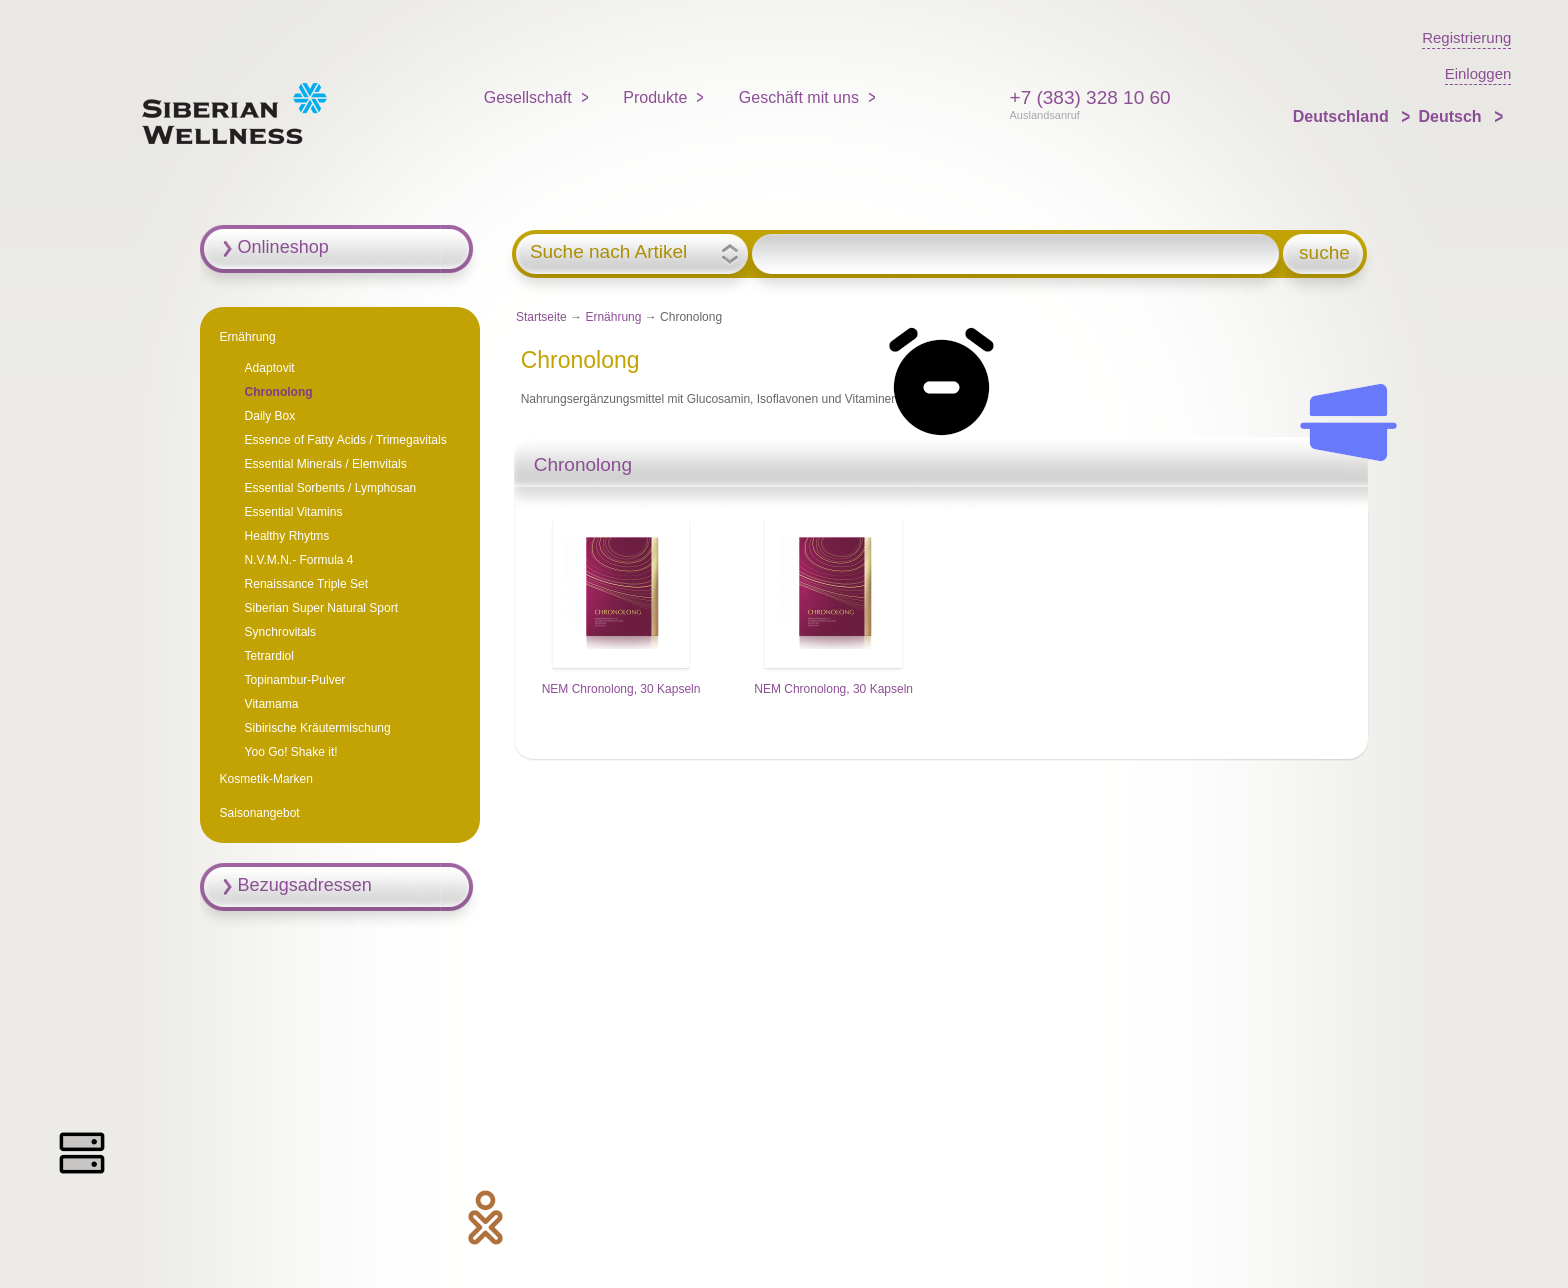 This screenshot has width=1568, height=1288. What do you see at coordinates (1348, 422) in the screenshot?
I see `toggle perspective view mode` at bounding box center [1348, 422].